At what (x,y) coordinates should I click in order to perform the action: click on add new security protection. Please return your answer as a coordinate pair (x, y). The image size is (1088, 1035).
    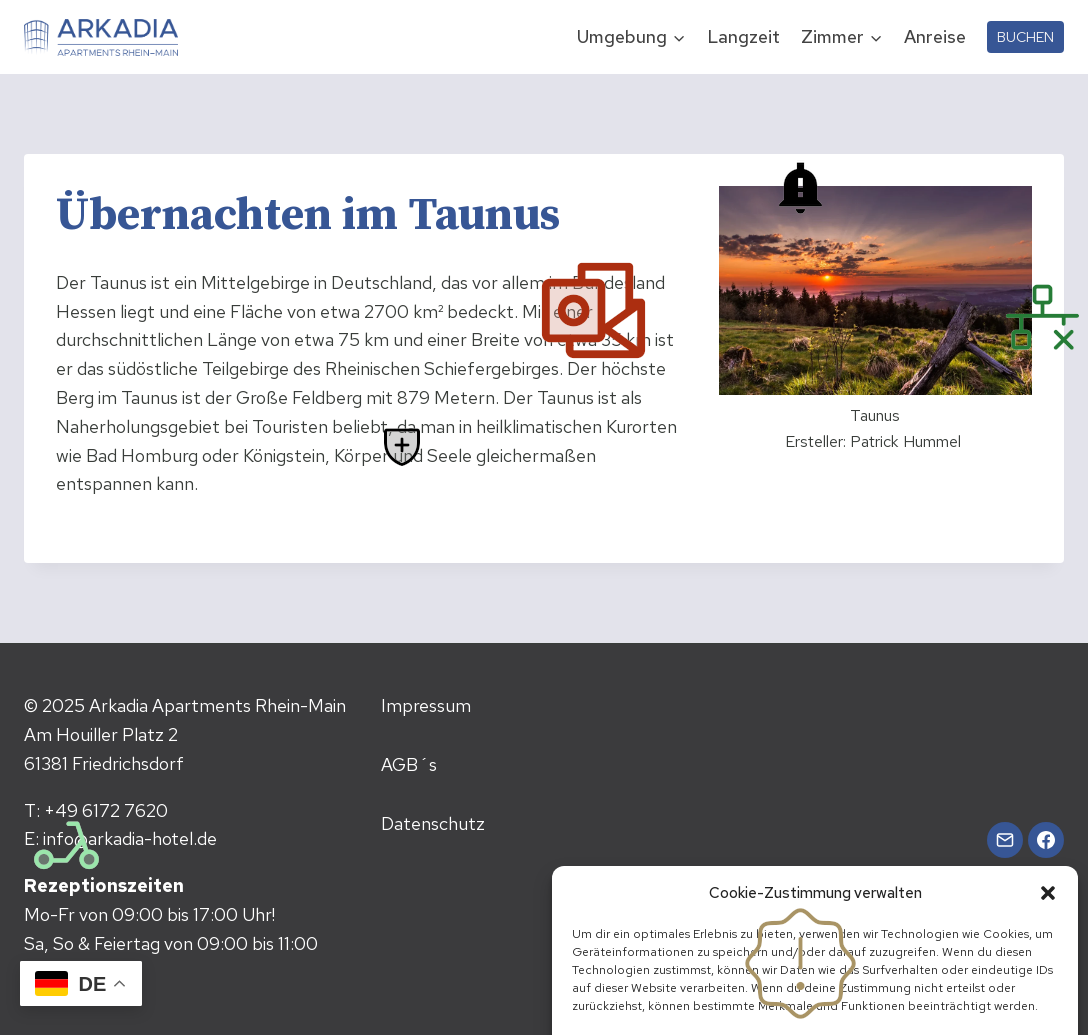
    Looking at the image, I should click on (402, 445).